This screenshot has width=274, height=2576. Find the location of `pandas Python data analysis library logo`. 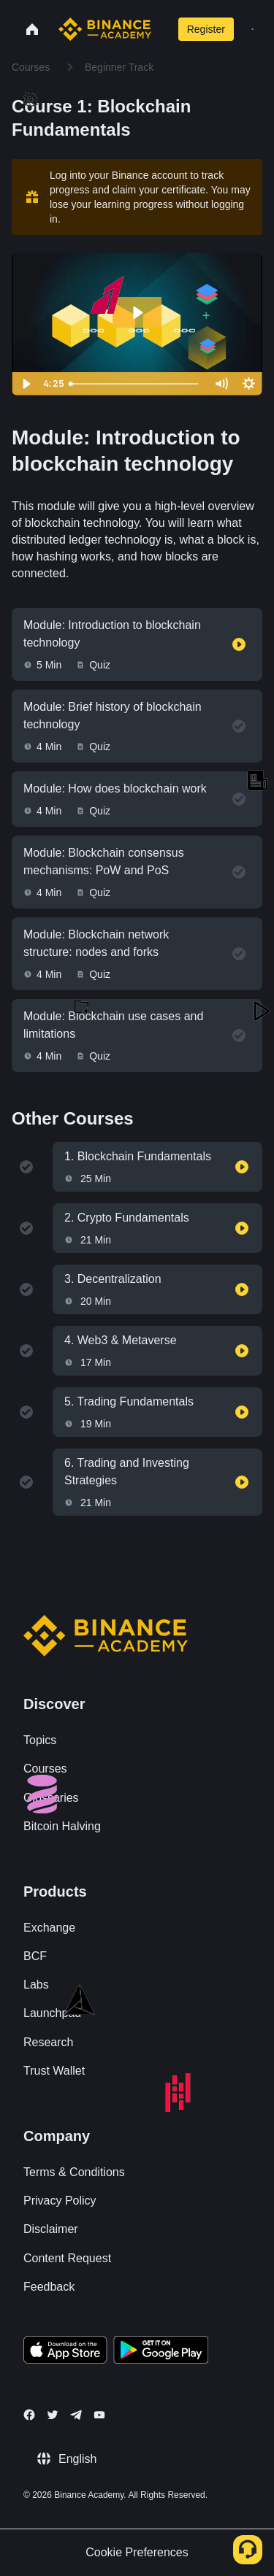

pandas Python data analysis library logo is located at coordinates (178, 2092).